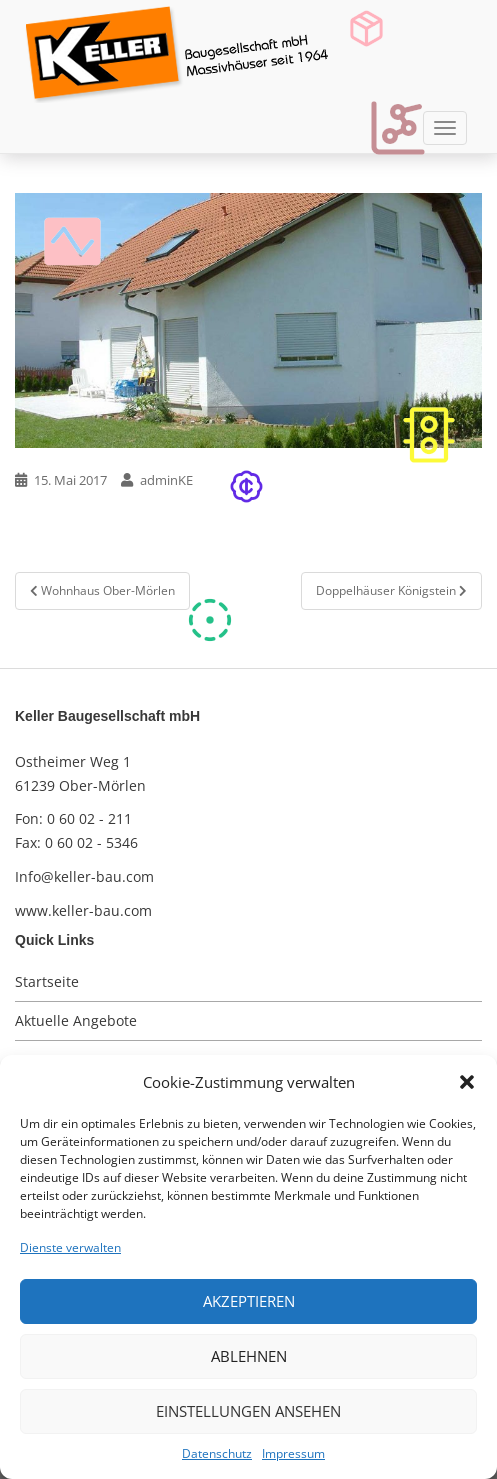 The height and width of the screenshot is (1479, 497). I want to click on toggle triangle waveform in audio settings, so click(72, 241).